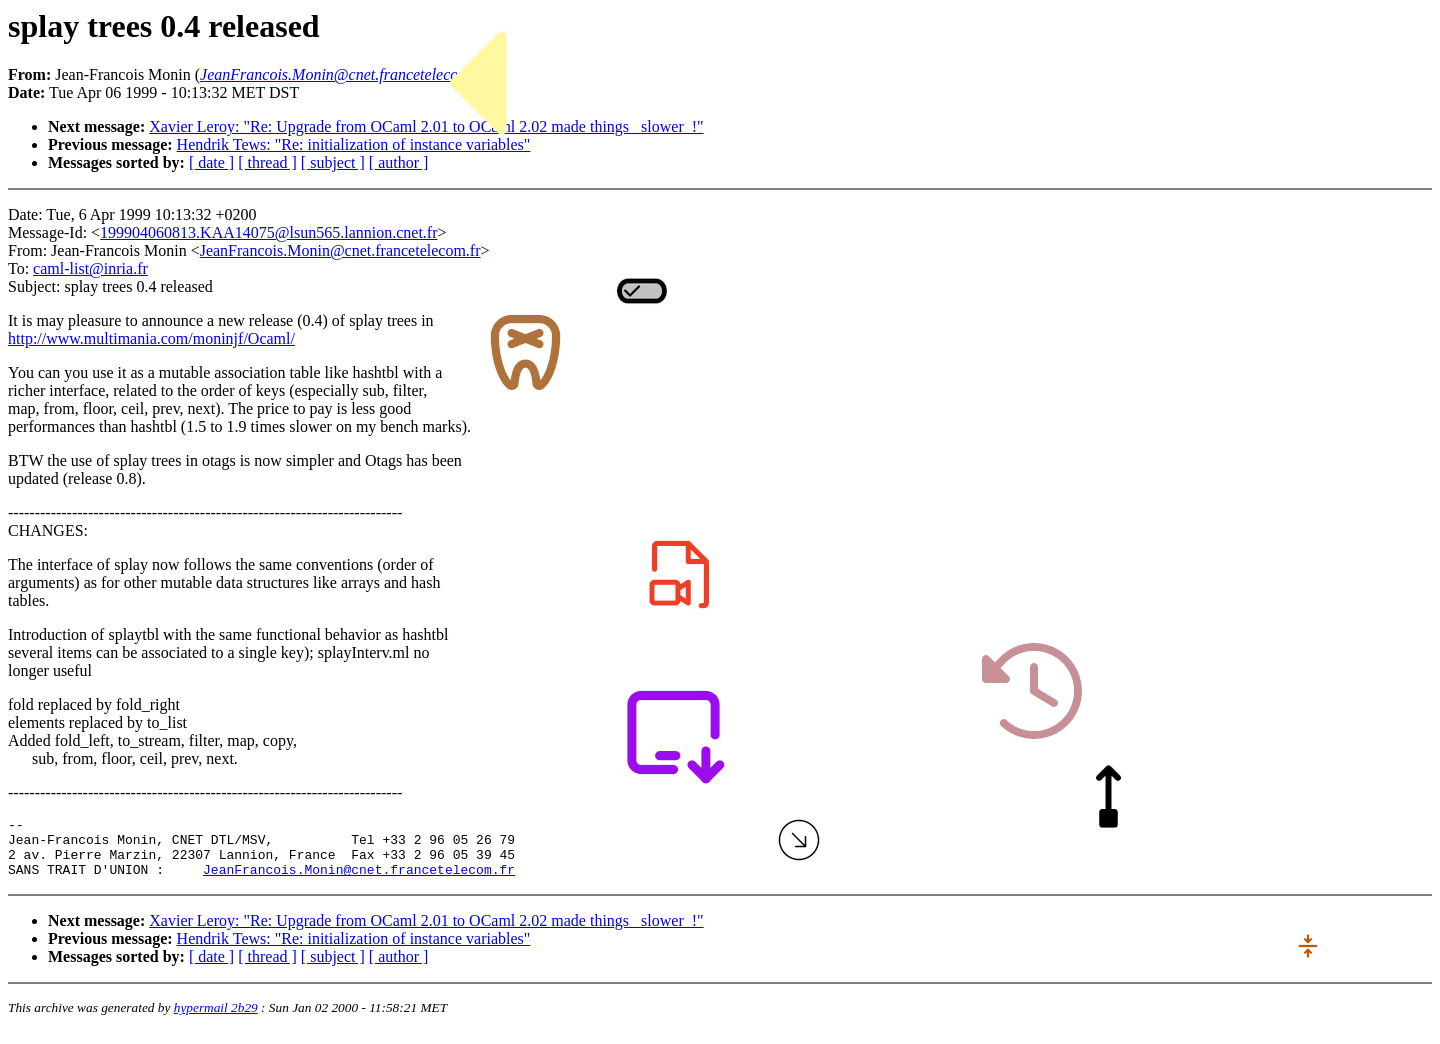 The width and height of the screenshot is (1440, 1044). Describe the element at coordinates (680, 574) in the screenshot. I see `open a video file` at that location.